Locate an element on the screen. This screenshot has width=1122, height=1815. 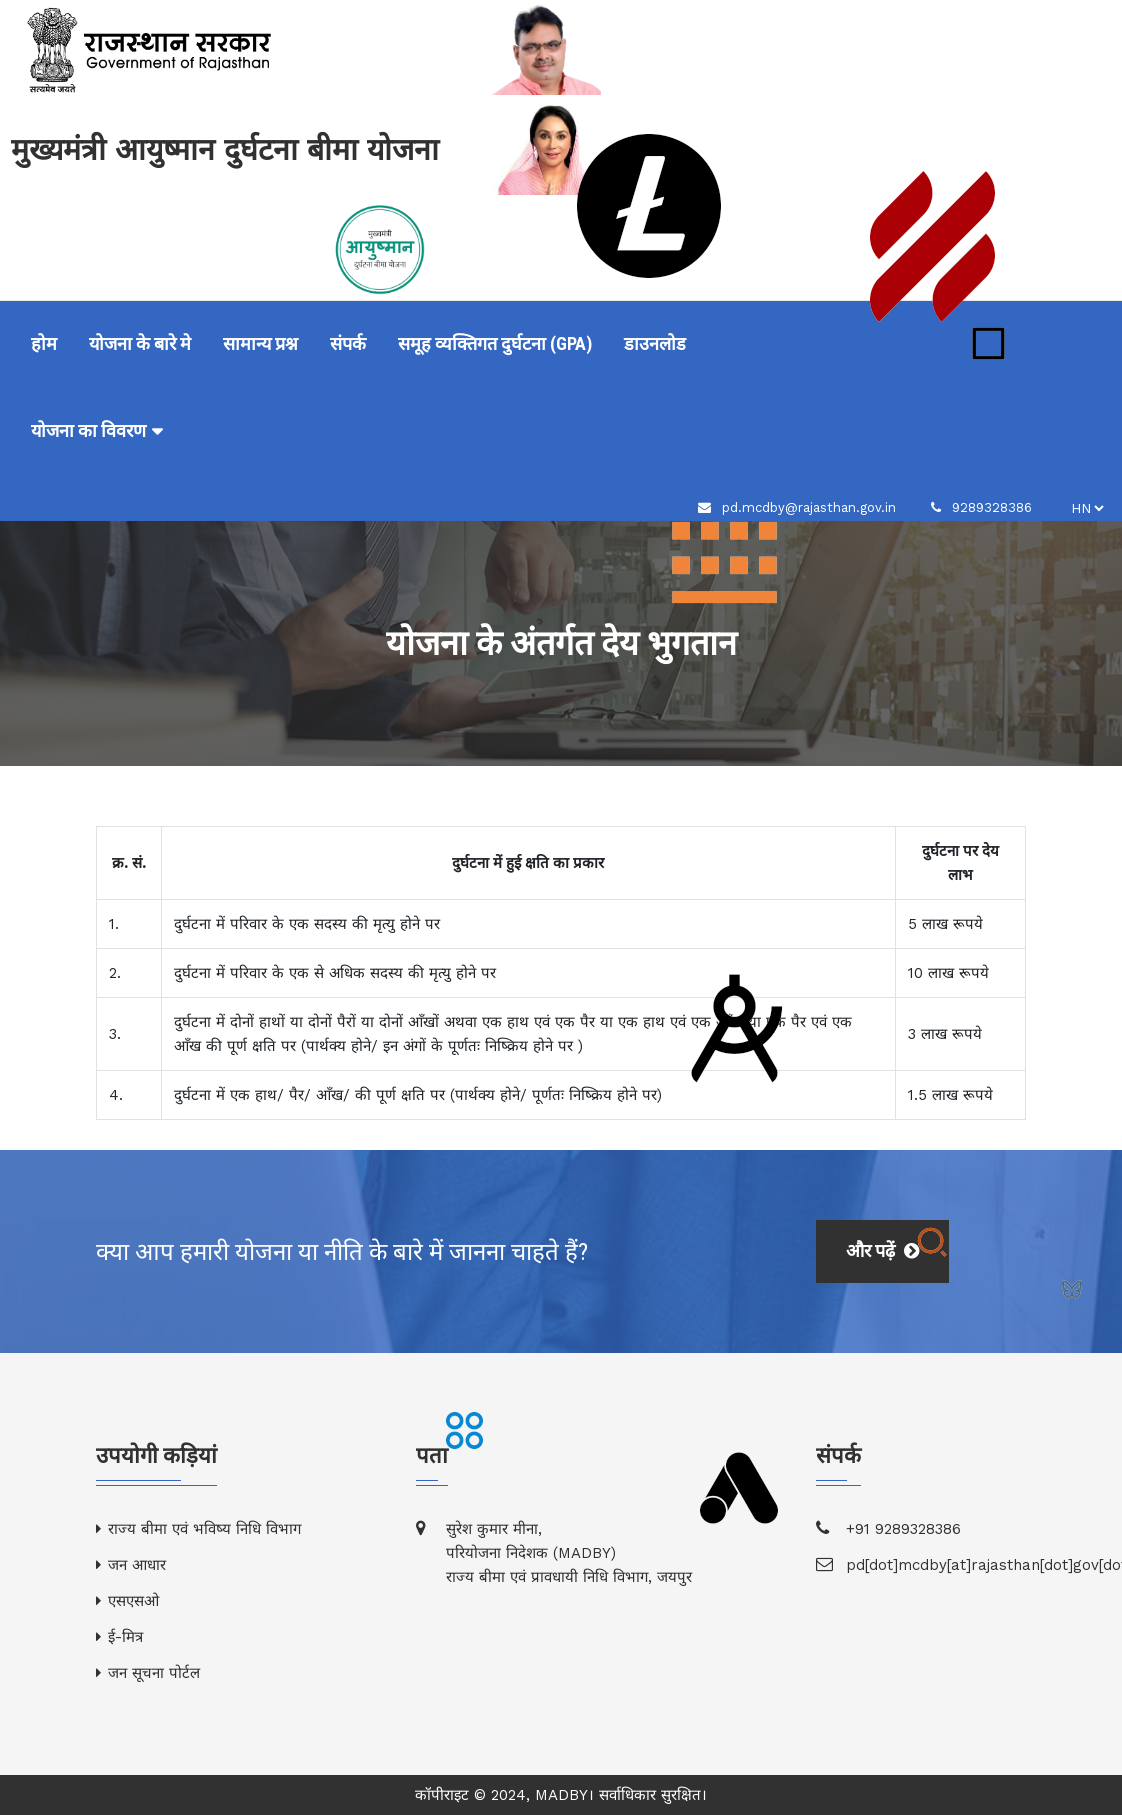
access google ads dashboard is located at coordinates (739, 1488).